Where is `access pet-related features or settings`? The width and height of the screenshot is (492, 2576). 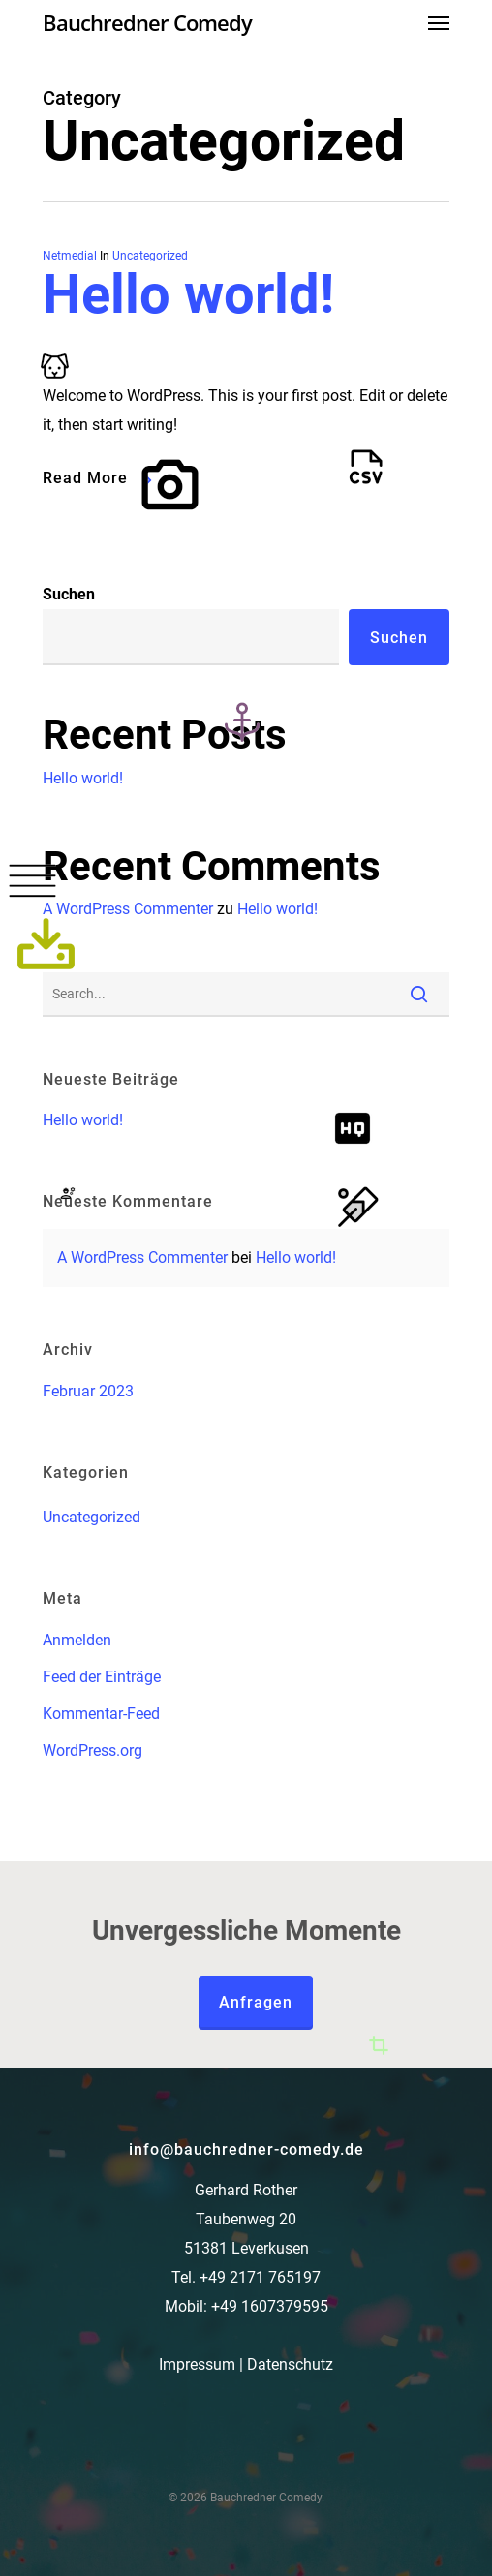
access pet-related features or settings is located at coordinates (54, 366).